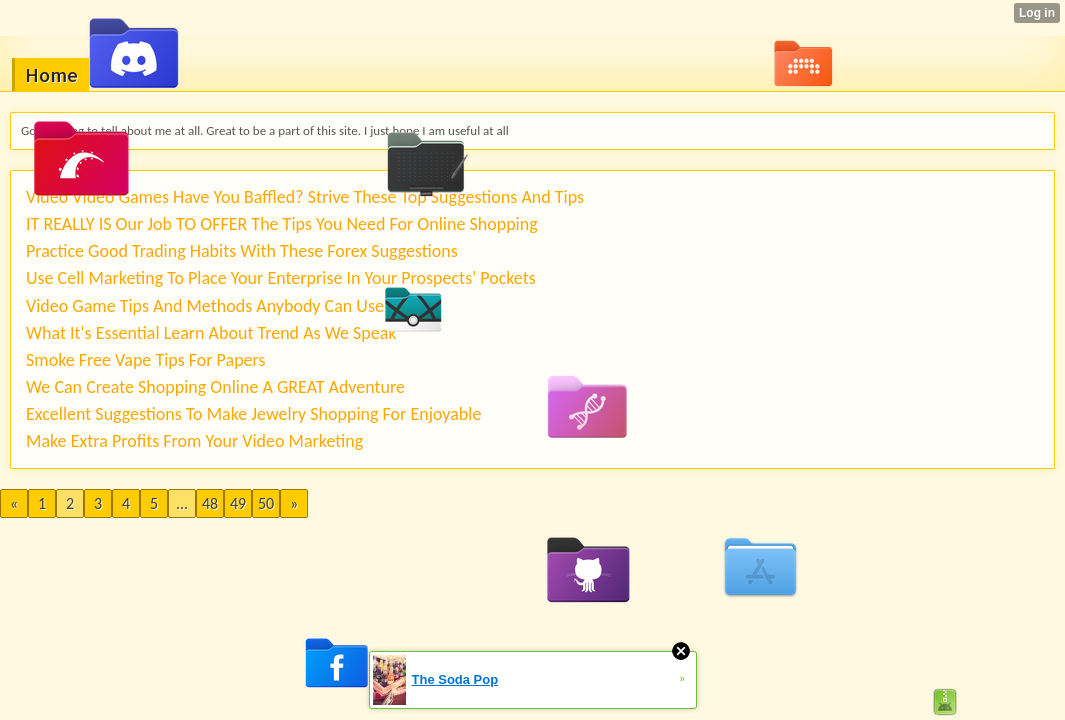 This screenshot has width=1065, height=720. Describe the element at coordinates (133, 55) in the screenshot. I see `folder for discord-related files` at that location.